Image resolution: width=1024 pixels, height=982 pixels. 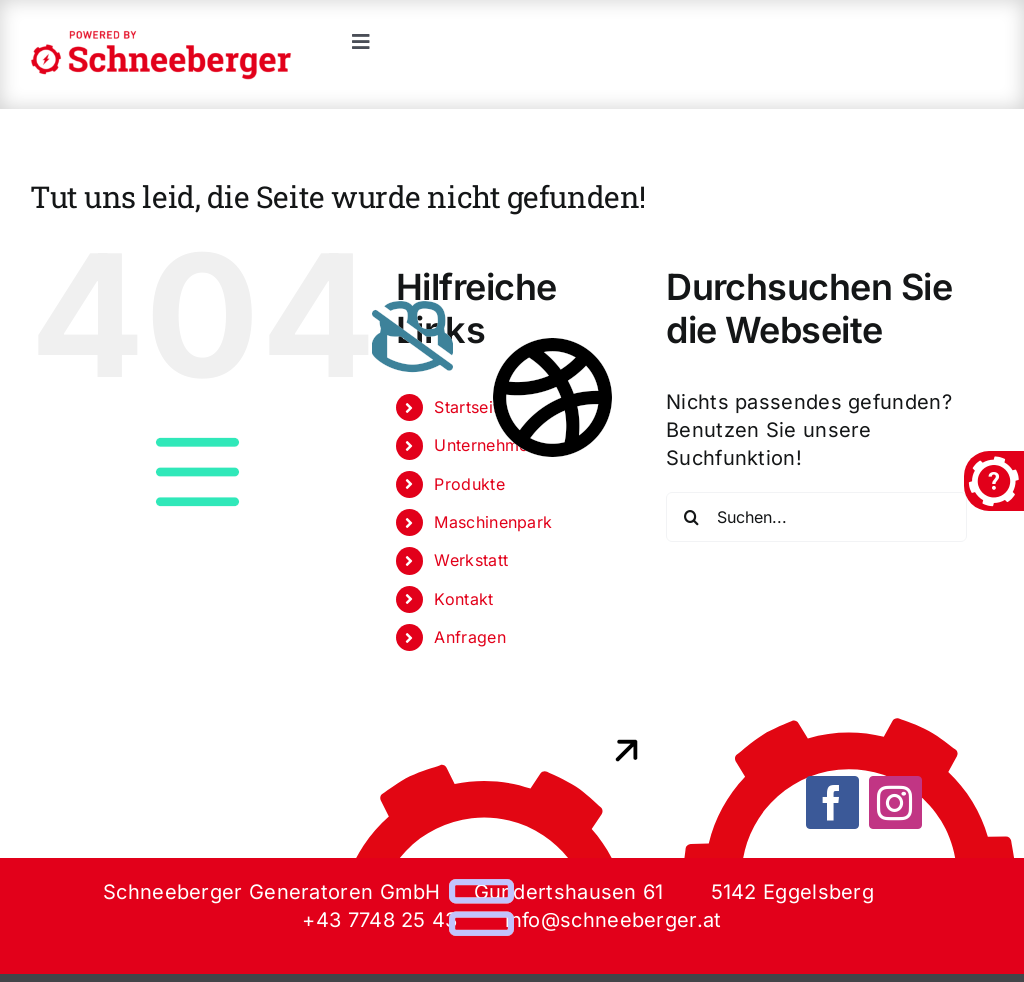 What do you see at coordinates (552, 397) in the screenshot?
I see `view dribbble profile or portfolio` at bounding box center [552, 397].